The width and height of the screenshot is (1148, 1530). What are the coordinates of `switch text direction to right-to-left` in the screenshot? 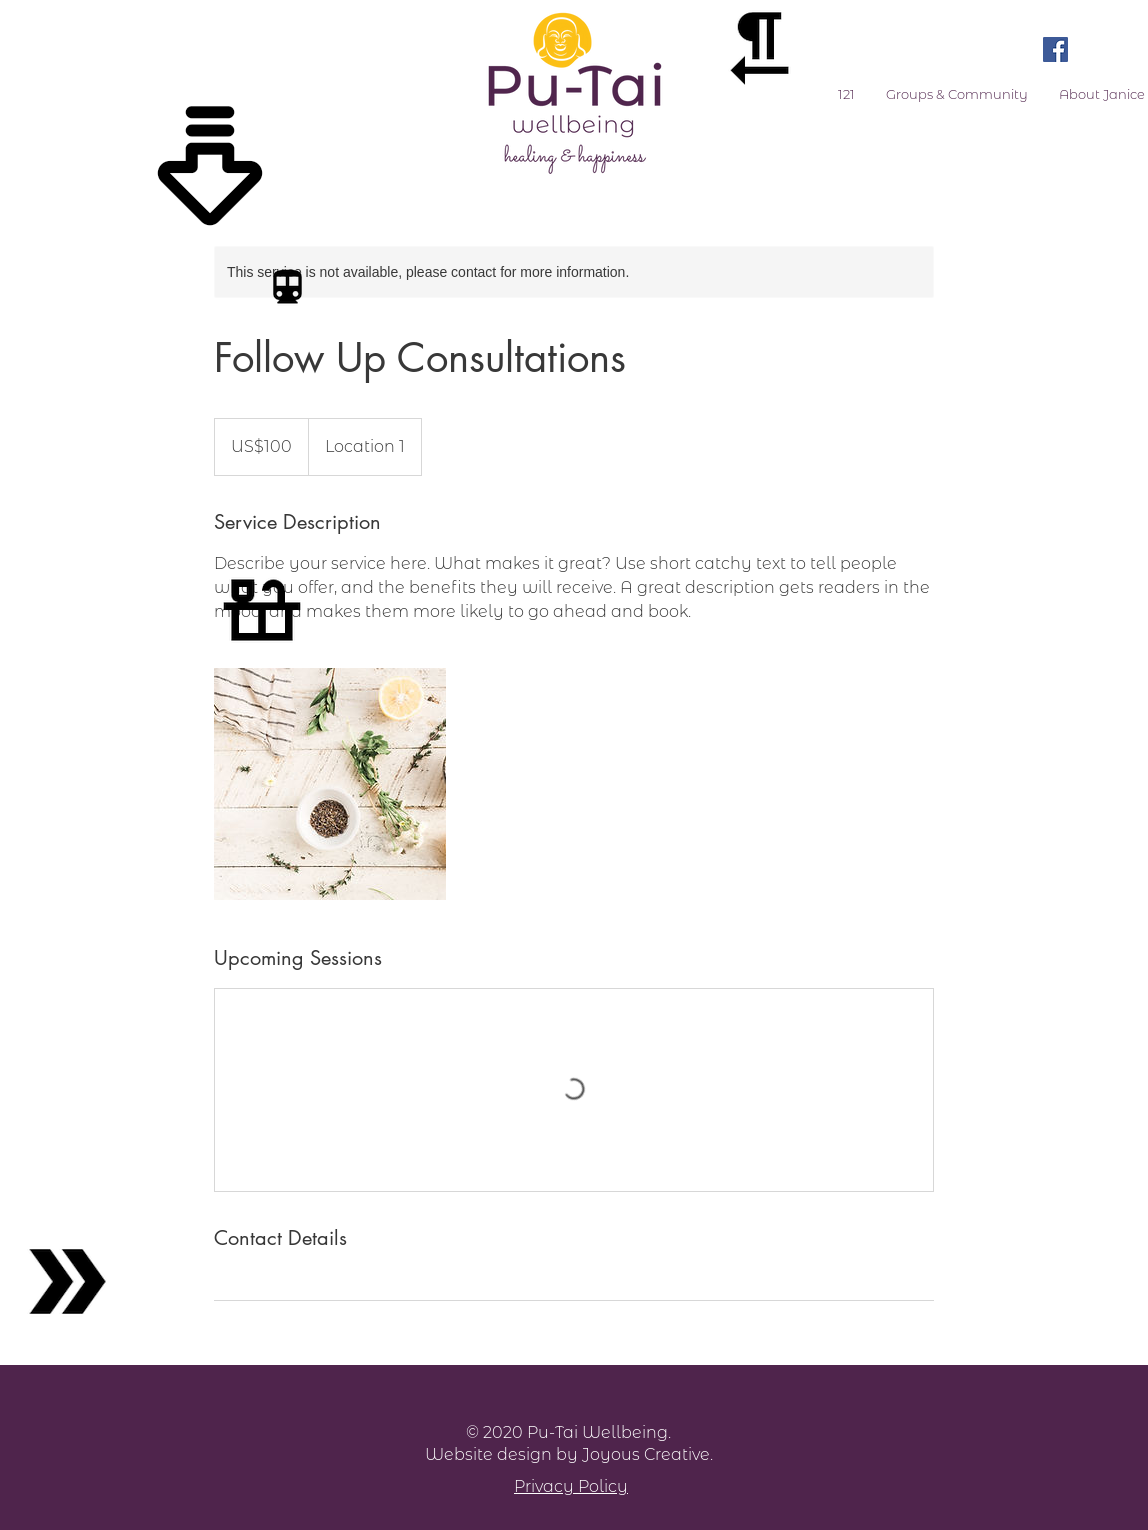 It's located at (759, 48).